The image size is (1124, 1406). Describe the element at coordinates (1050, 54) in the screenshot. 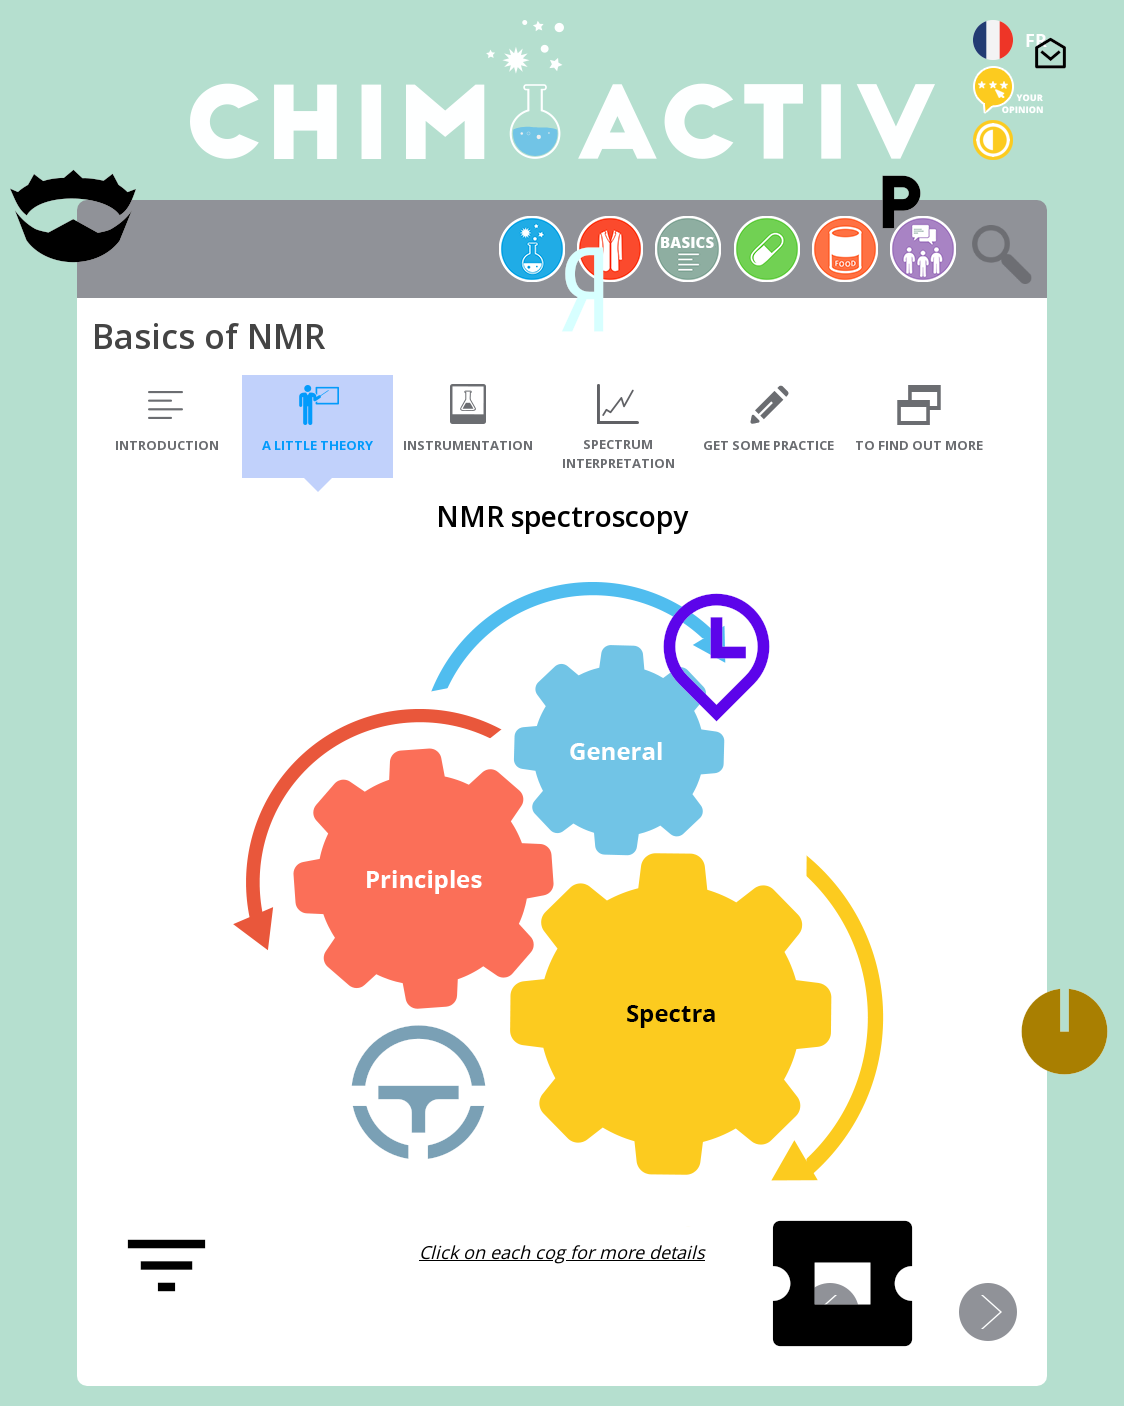

I see `view an opened email message` at that location.